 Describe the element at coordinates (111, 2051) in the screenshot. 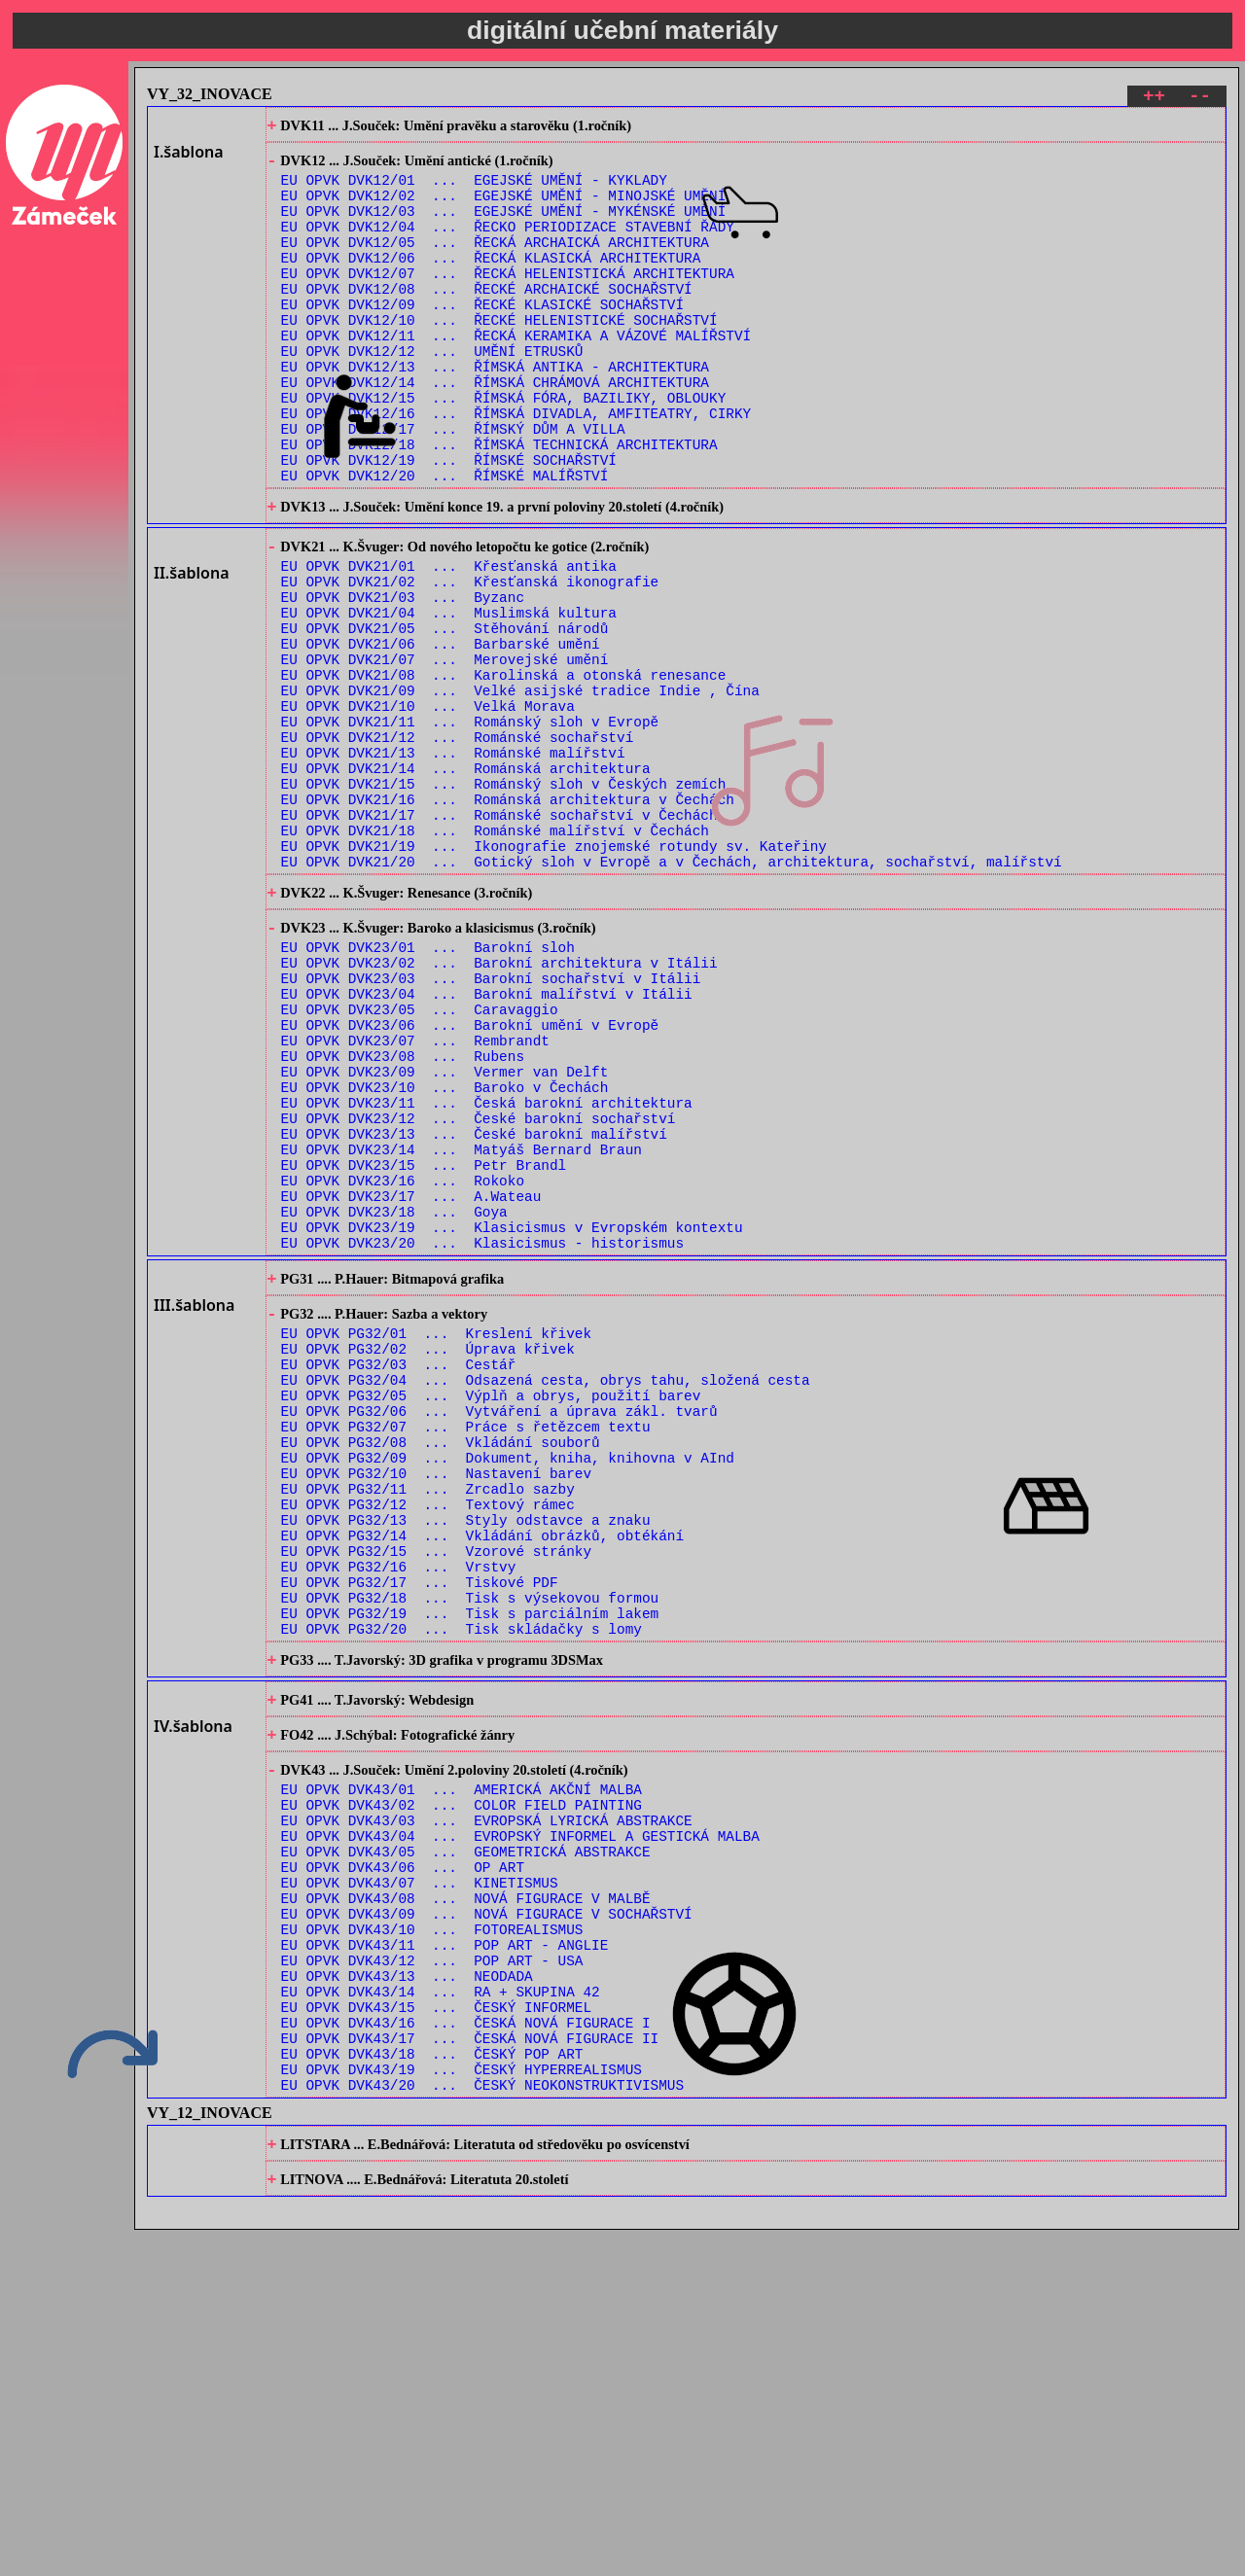

I see `redo an action` at that location.